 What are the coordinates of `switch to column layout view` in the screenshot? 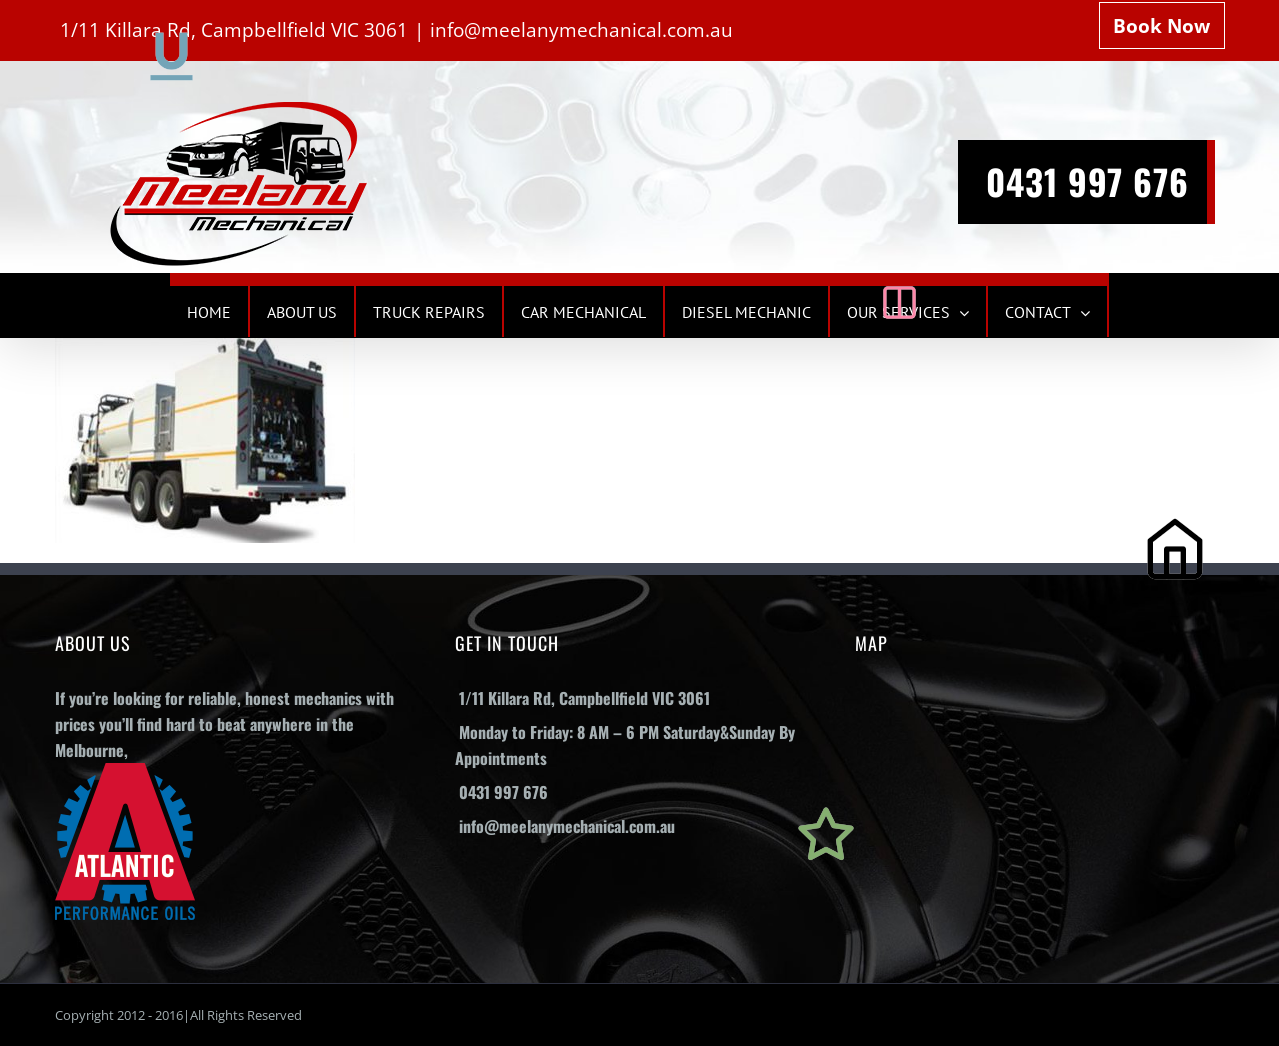 It's located at (899, 302).